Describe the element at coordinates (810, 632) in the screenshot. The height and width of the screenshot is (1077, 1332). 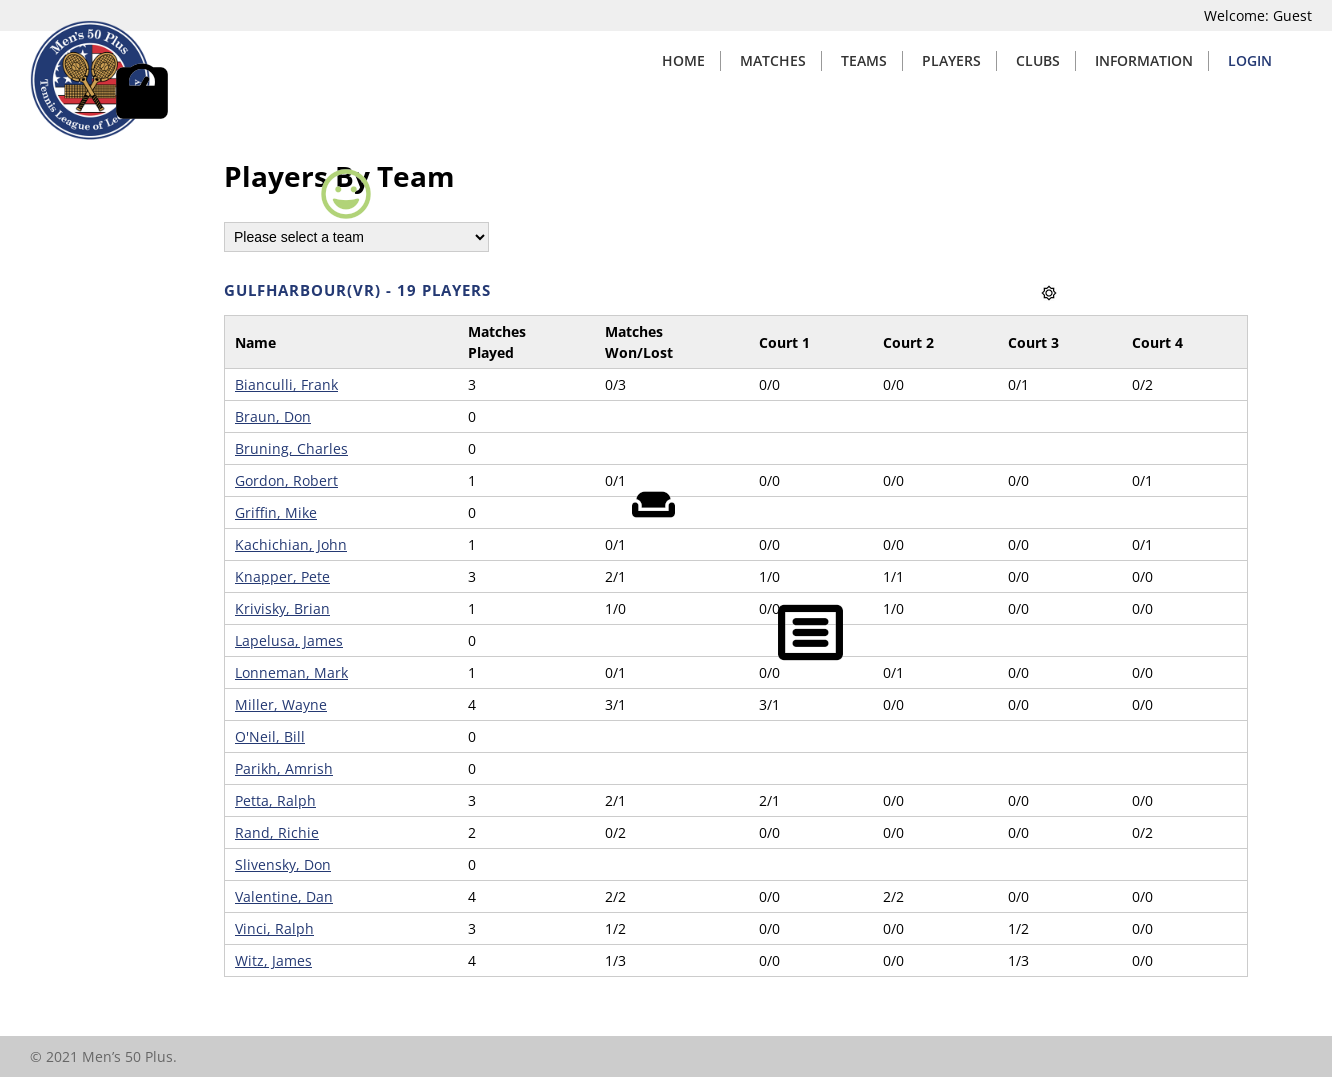
I see `view article or document` at that location.